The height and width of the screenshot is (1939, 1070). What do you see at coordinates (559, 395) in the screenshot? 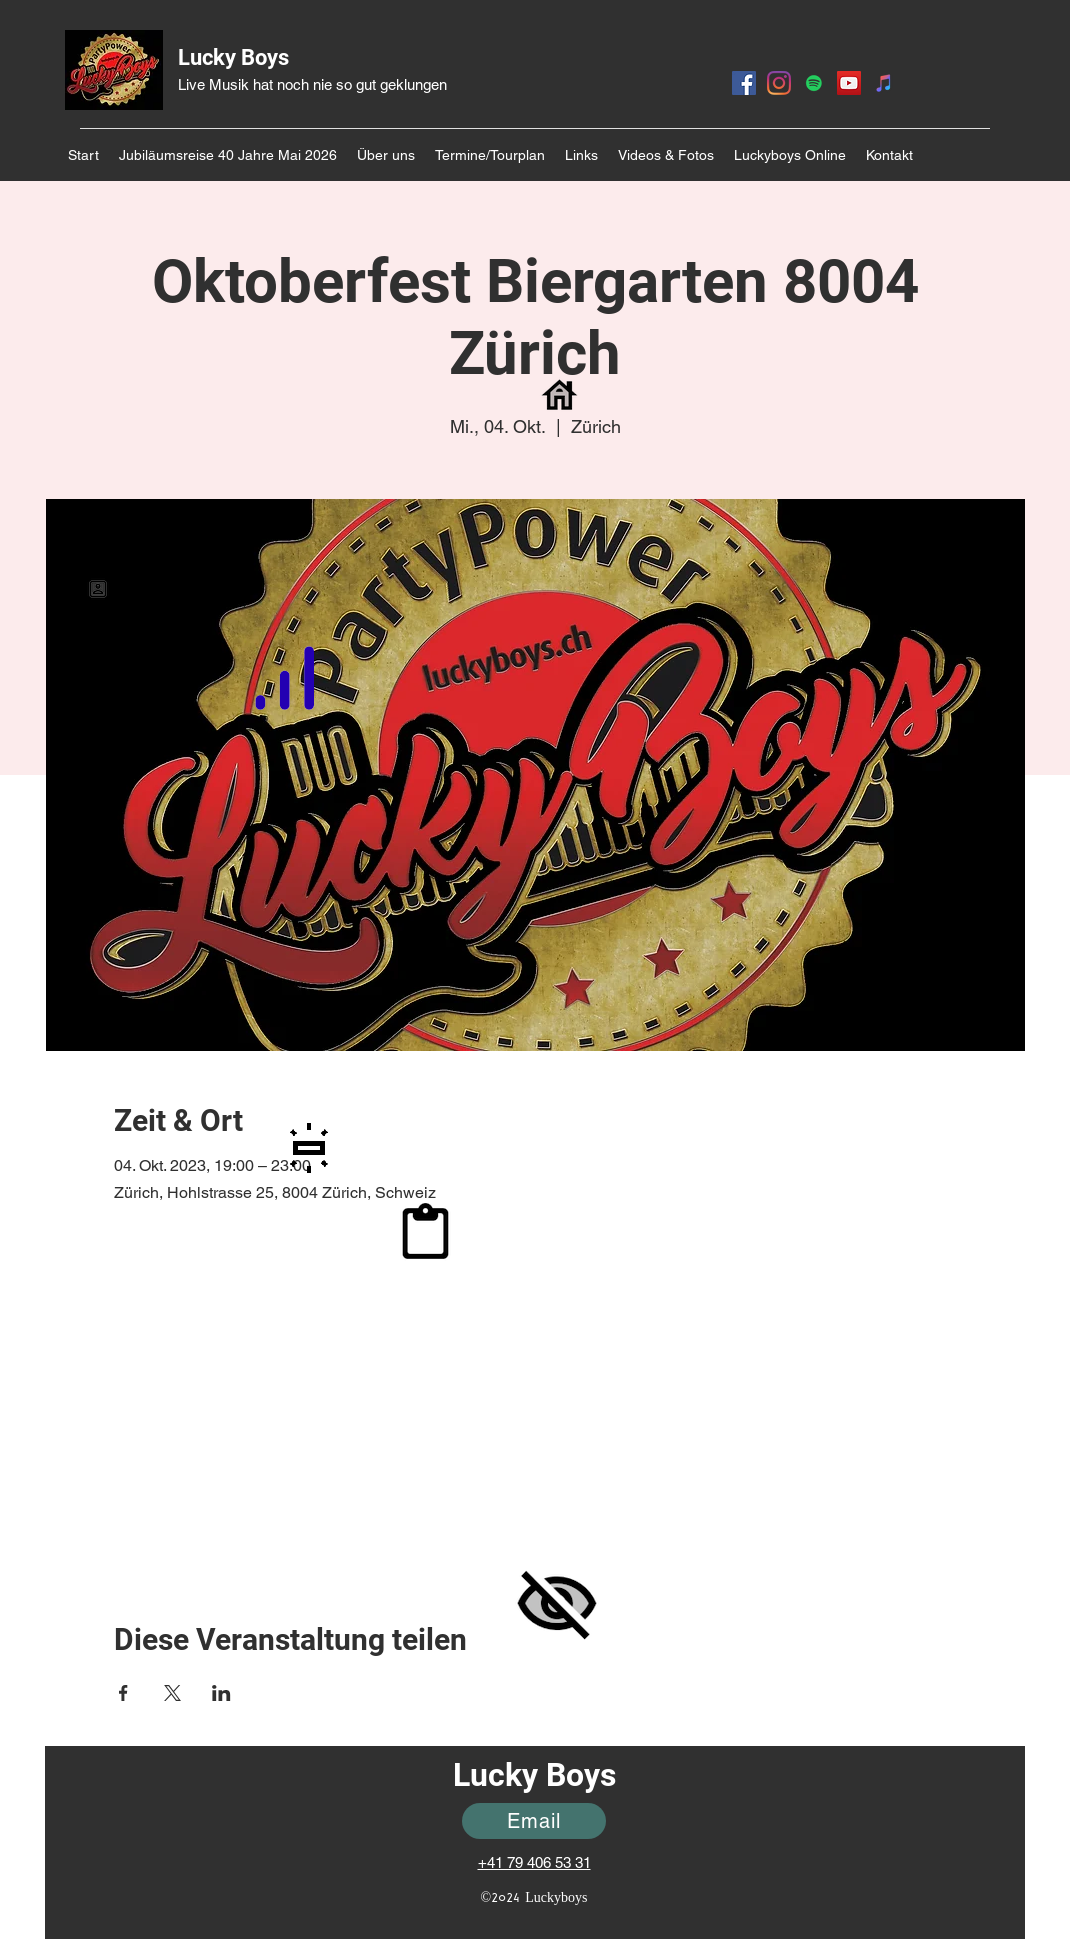
I see `navigate to home screen` at bounding box center [559, 395].